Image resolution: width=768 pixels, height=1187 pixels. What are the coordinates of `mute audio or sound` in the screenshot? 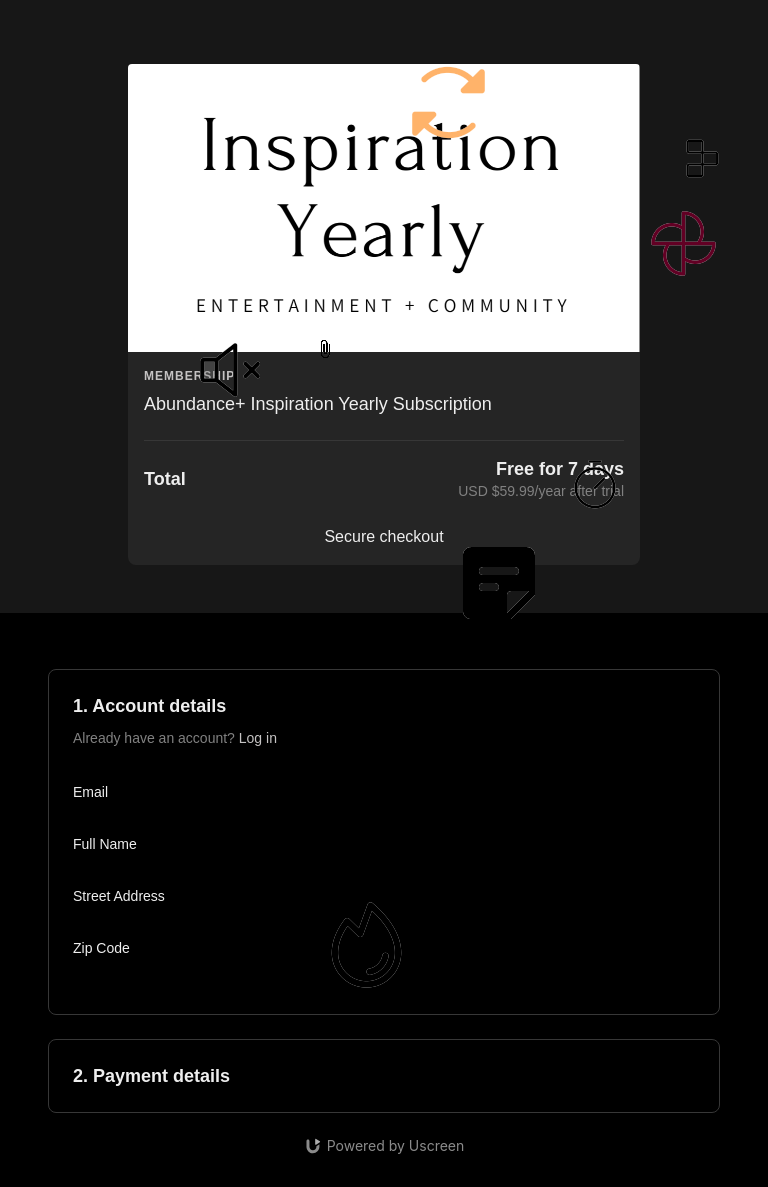 It's located at (229, 370).